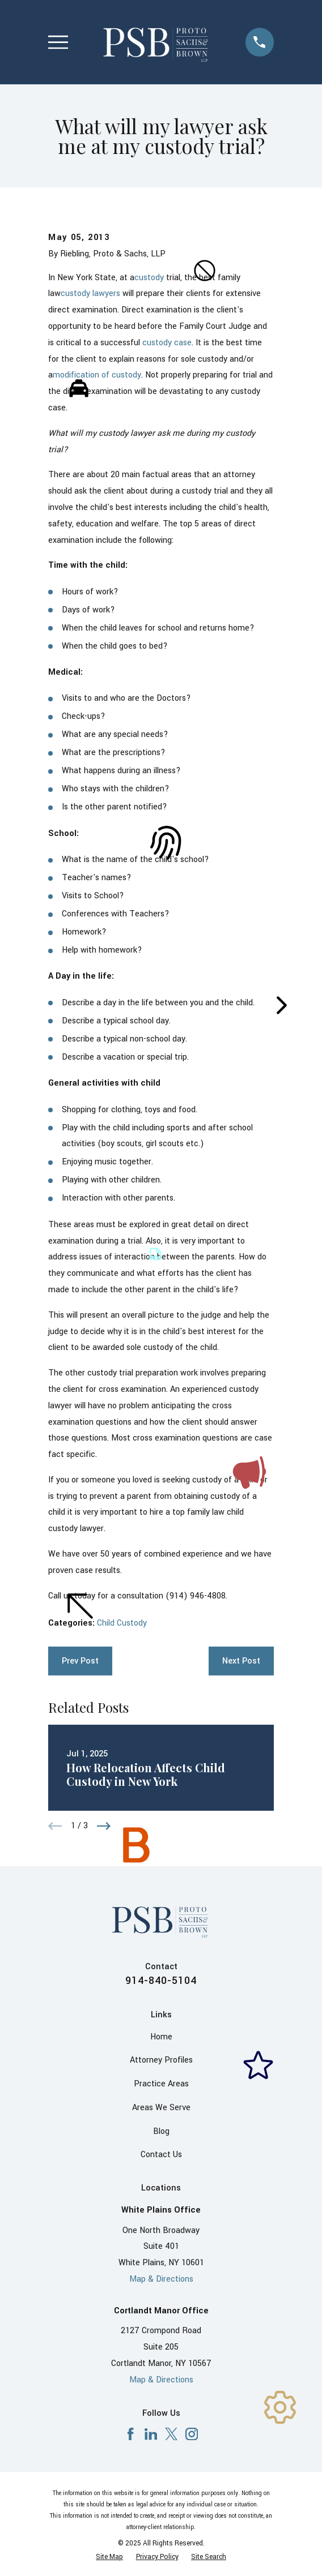 Image resolution: width=322 pixels, height=2576 pixels. I want to click on apply bold formatting to selected text, so click(136, 1845).